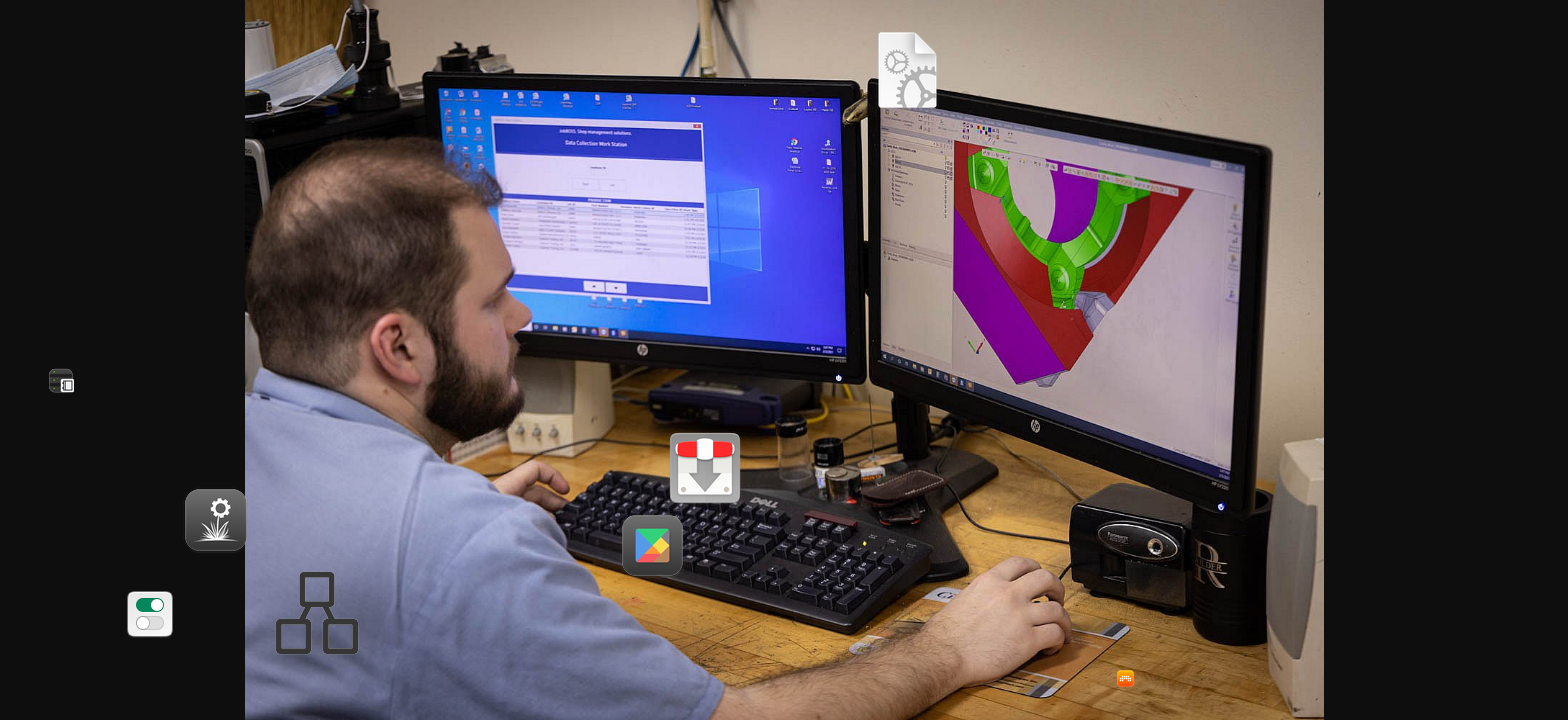 The height and width of the screenshot is (720, 1568). What do you see at coordinates (907, 71) in the screenshot?
I see `shared library file used by system applications` at bounding box center [907, 71].